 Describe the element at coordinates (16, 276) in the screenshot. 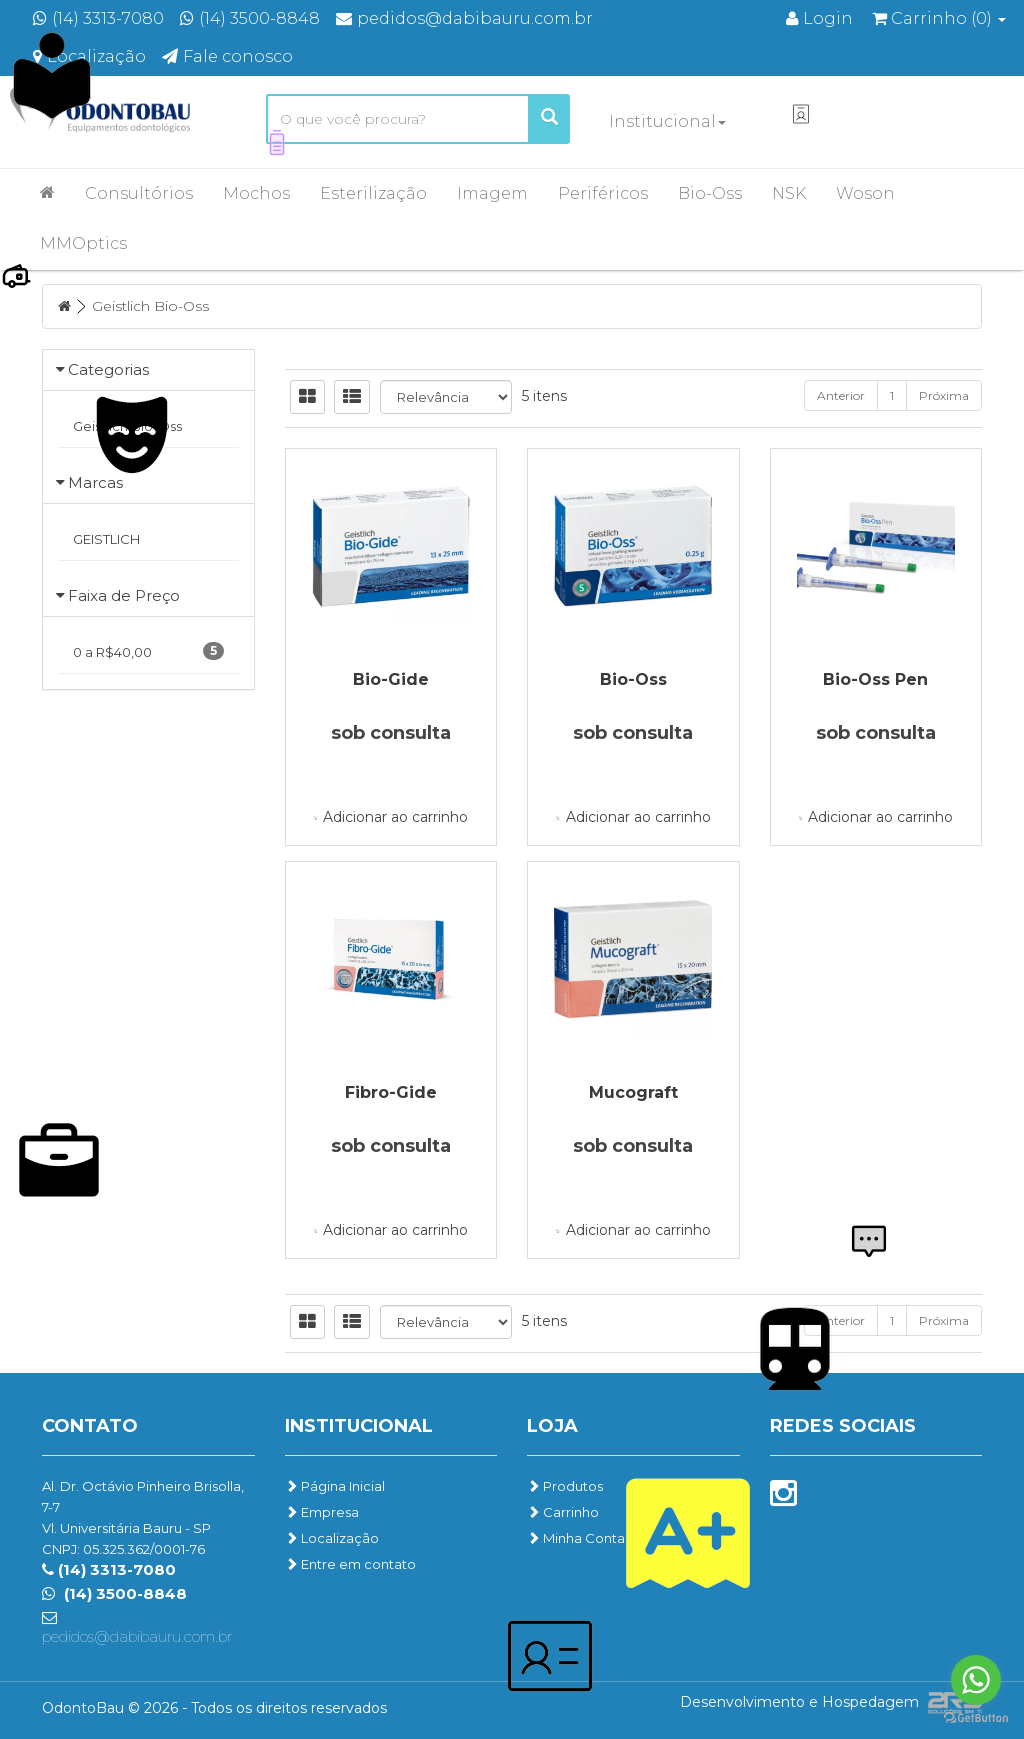

I see `browse caravan or RV rentals` at that location.